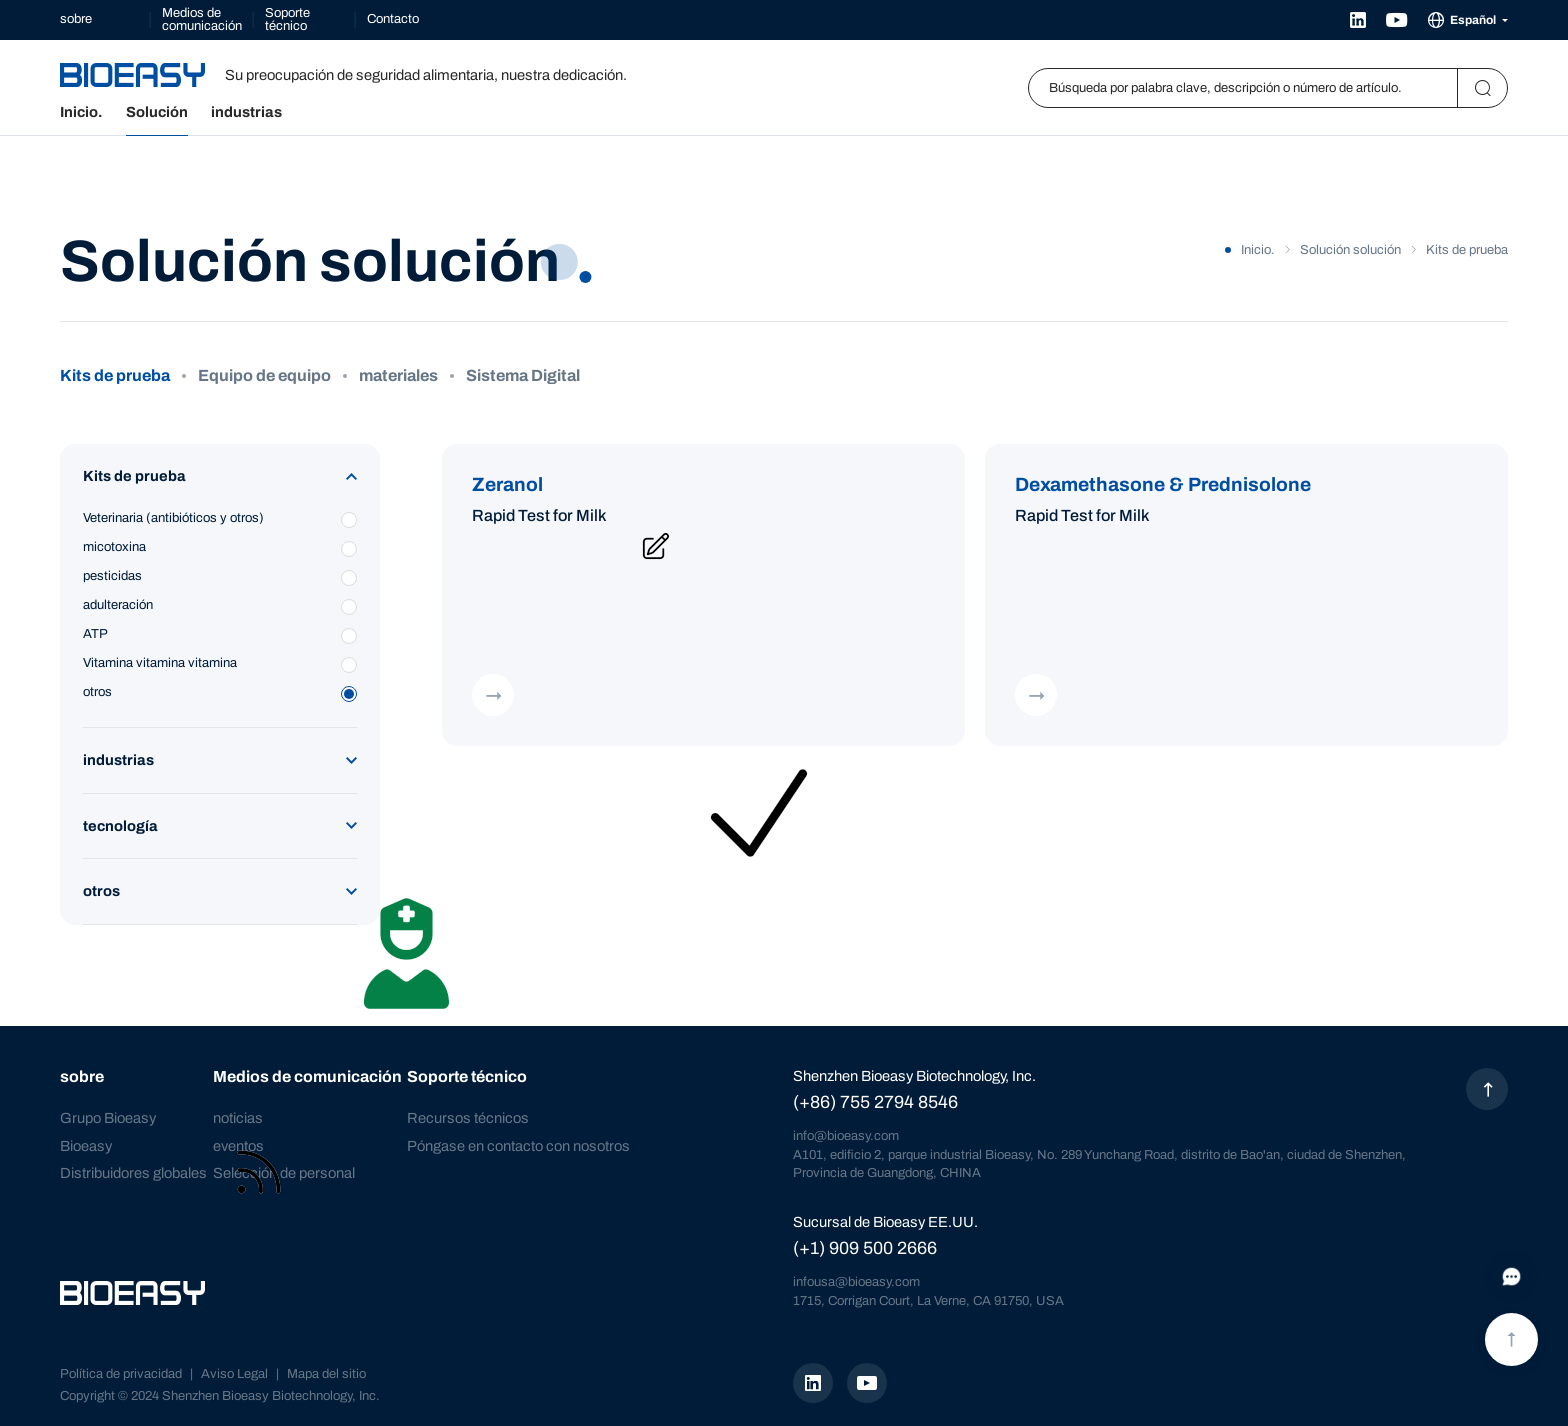 The height and width of the screenshot is (1426, 1568). I want to click on access healthcare or nursing services, so click(406, 956).